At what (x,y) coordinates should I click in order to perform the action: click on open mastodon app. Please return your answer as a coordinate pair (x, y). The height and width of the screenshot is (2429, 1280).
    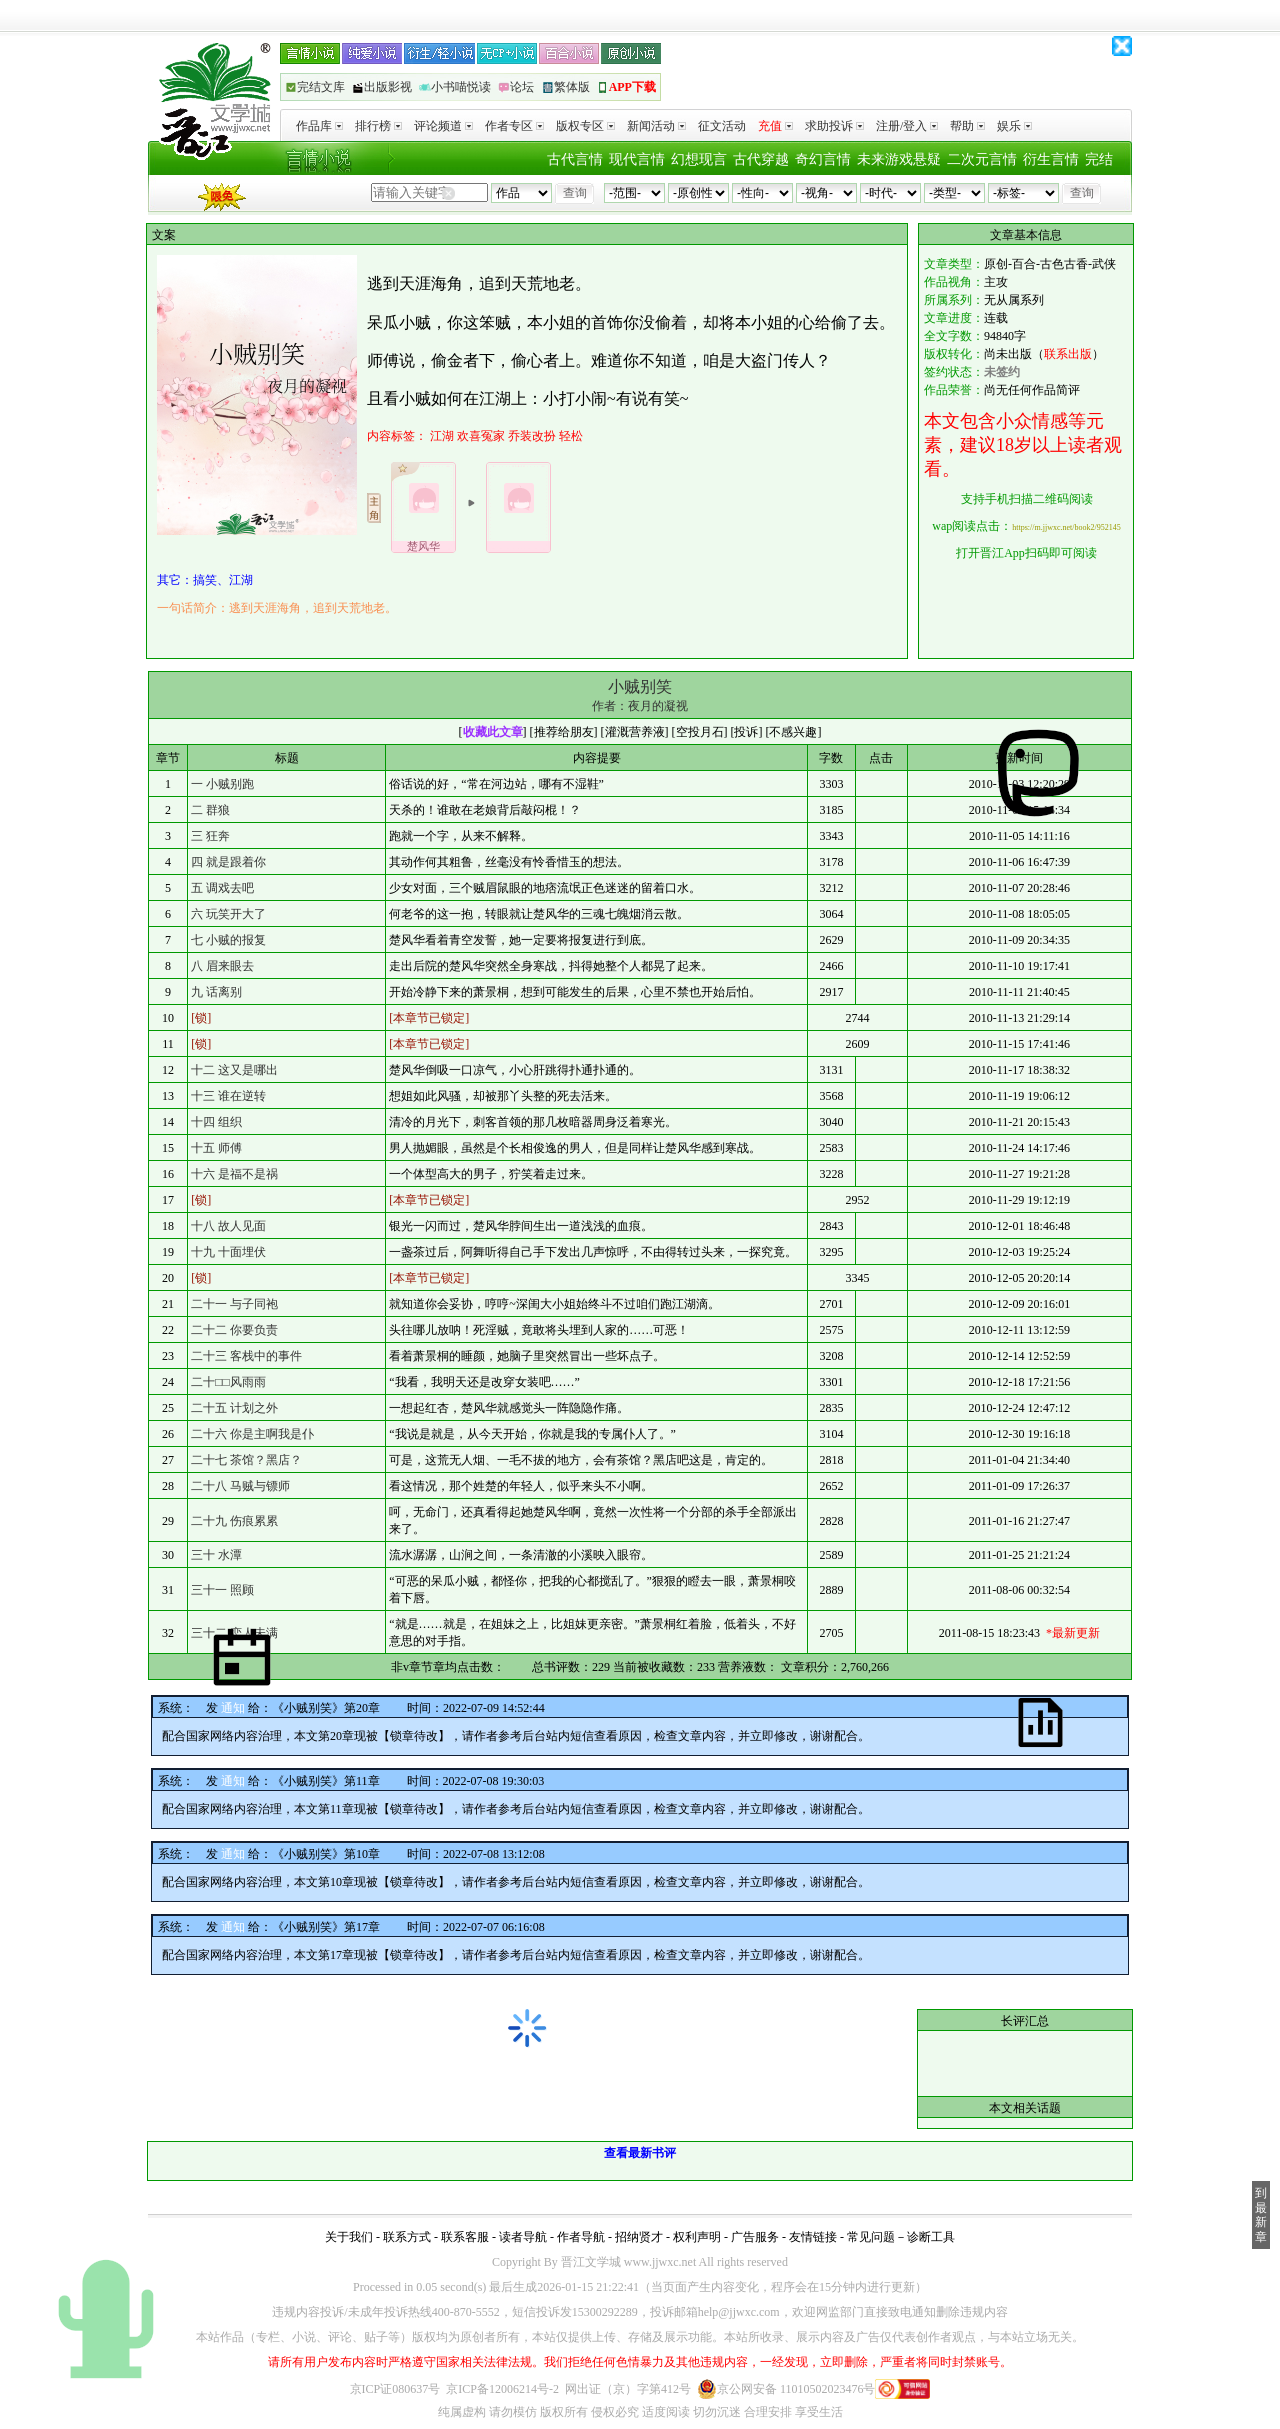
    Looking at the image, I should click on (1037, 773).